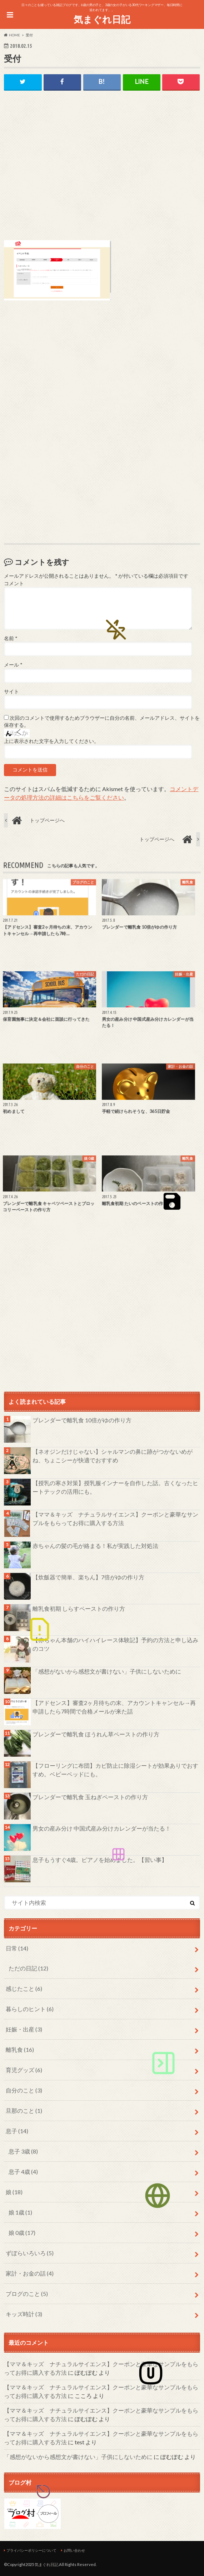 The image size is (204, 2576). What do you see at coordinates (40, 1629) in the screenshot?
I see `indicates a file with an error or issue` at bounding box center [40, 1629].